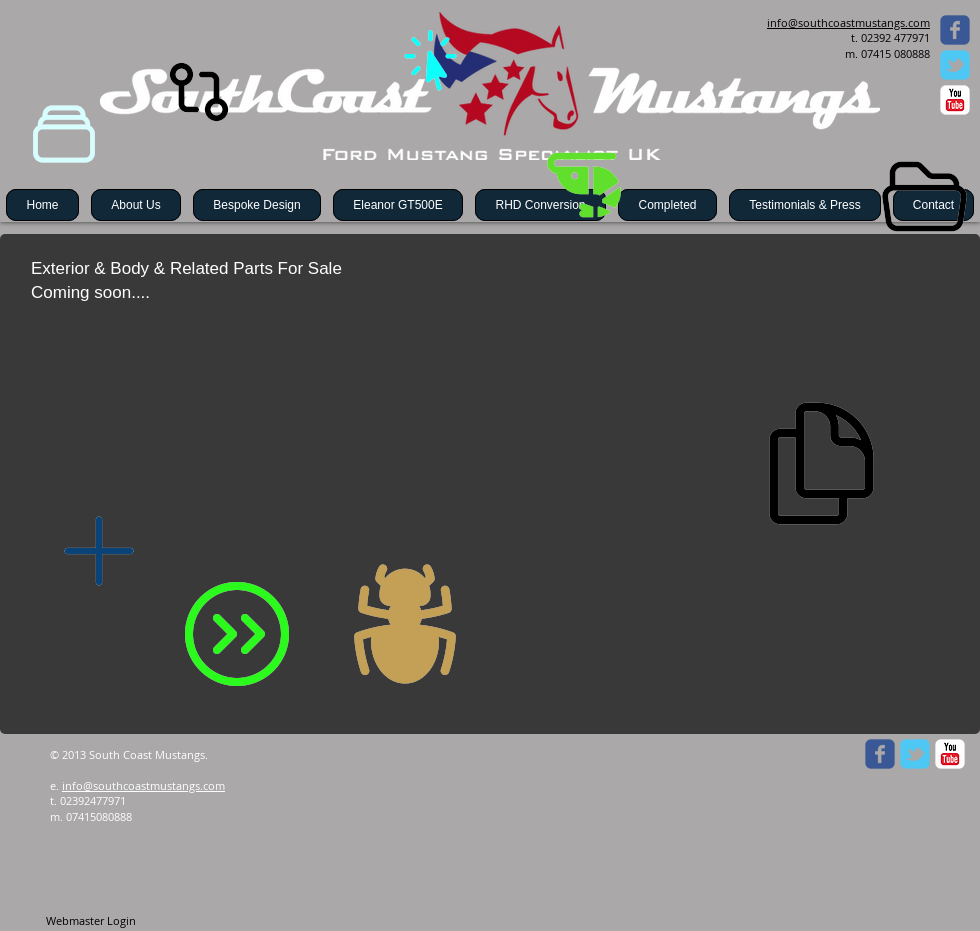 Image resolution: width=980 pixels, height=931 pixels. What do you see at coordinates (430, 60) in the screenshot?
I see `click or tap interaction indicator` at bounding box center [430, 60].